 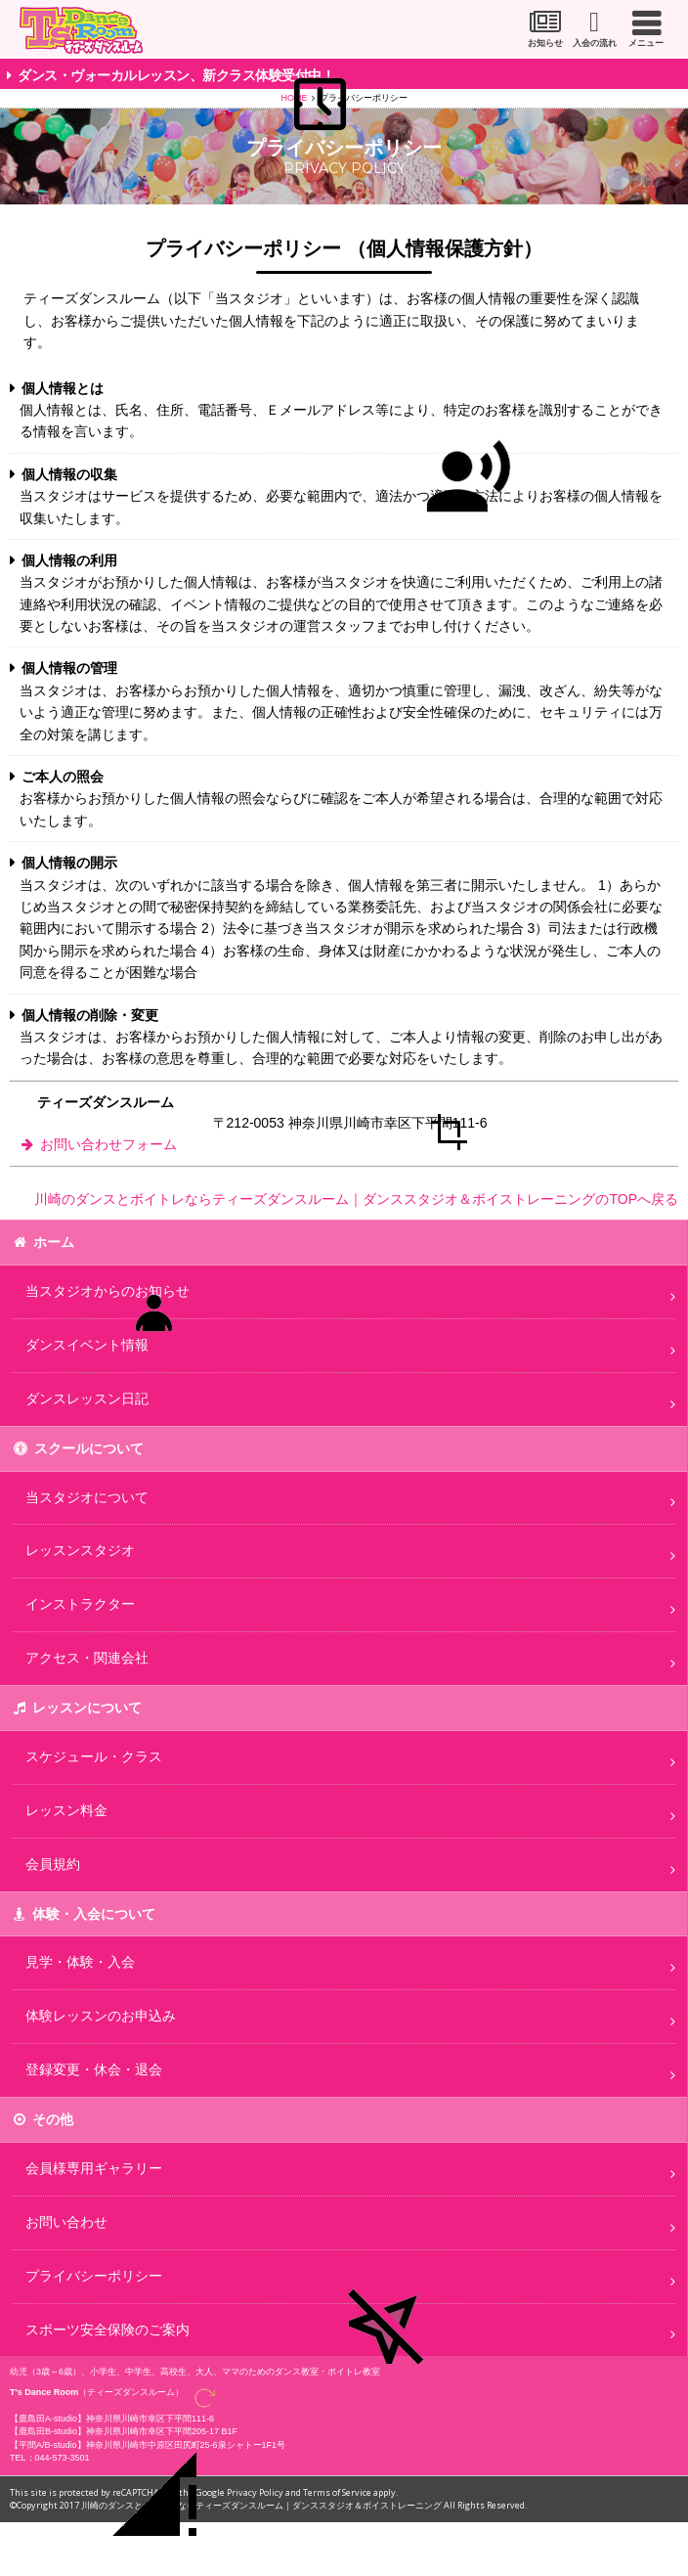 I want to click on crop an image, so click(x=449, y=1132).